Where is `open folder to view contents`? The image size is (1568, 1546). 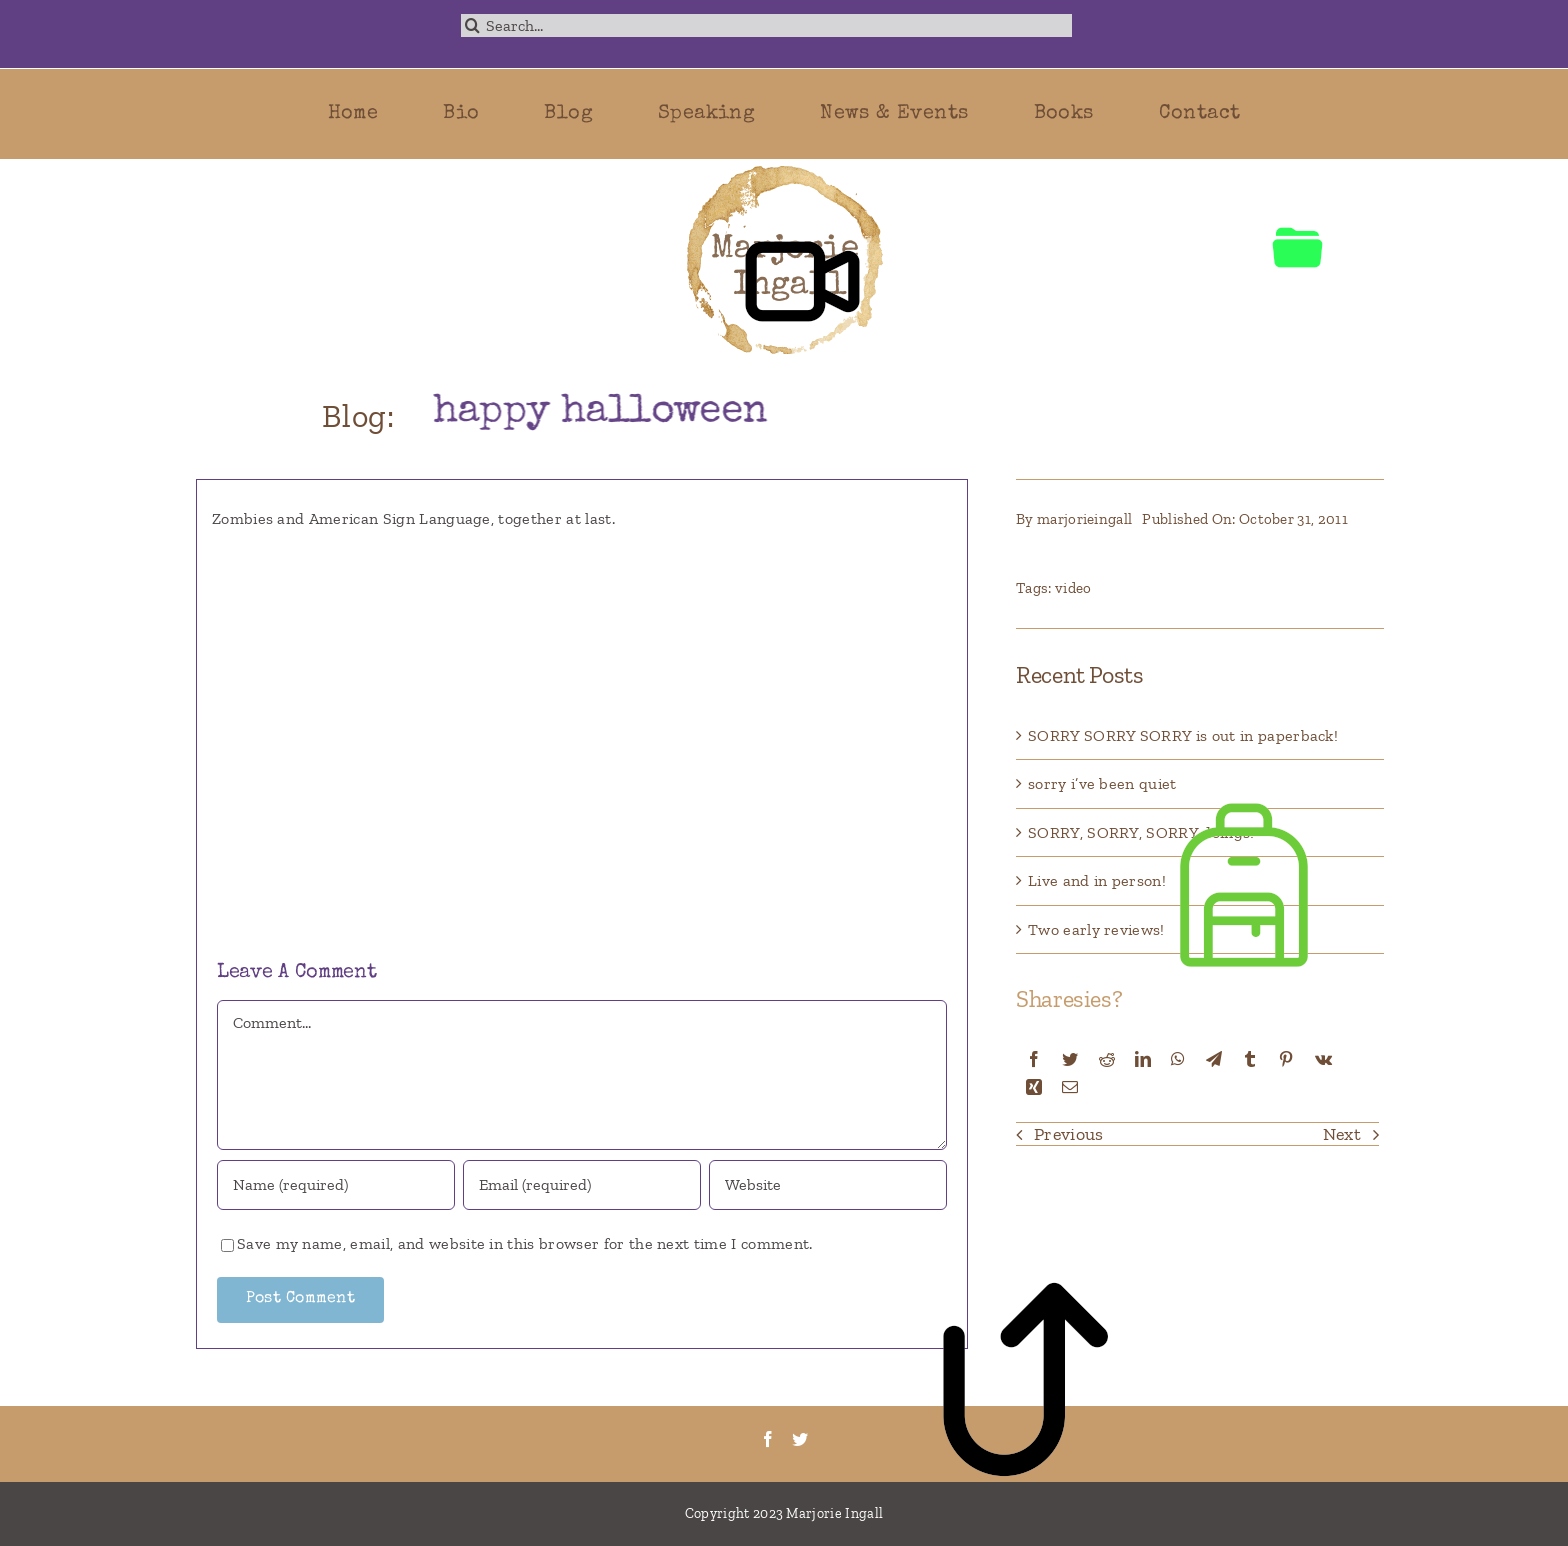
open folder to view contents is located at coordinates (1297, 247).